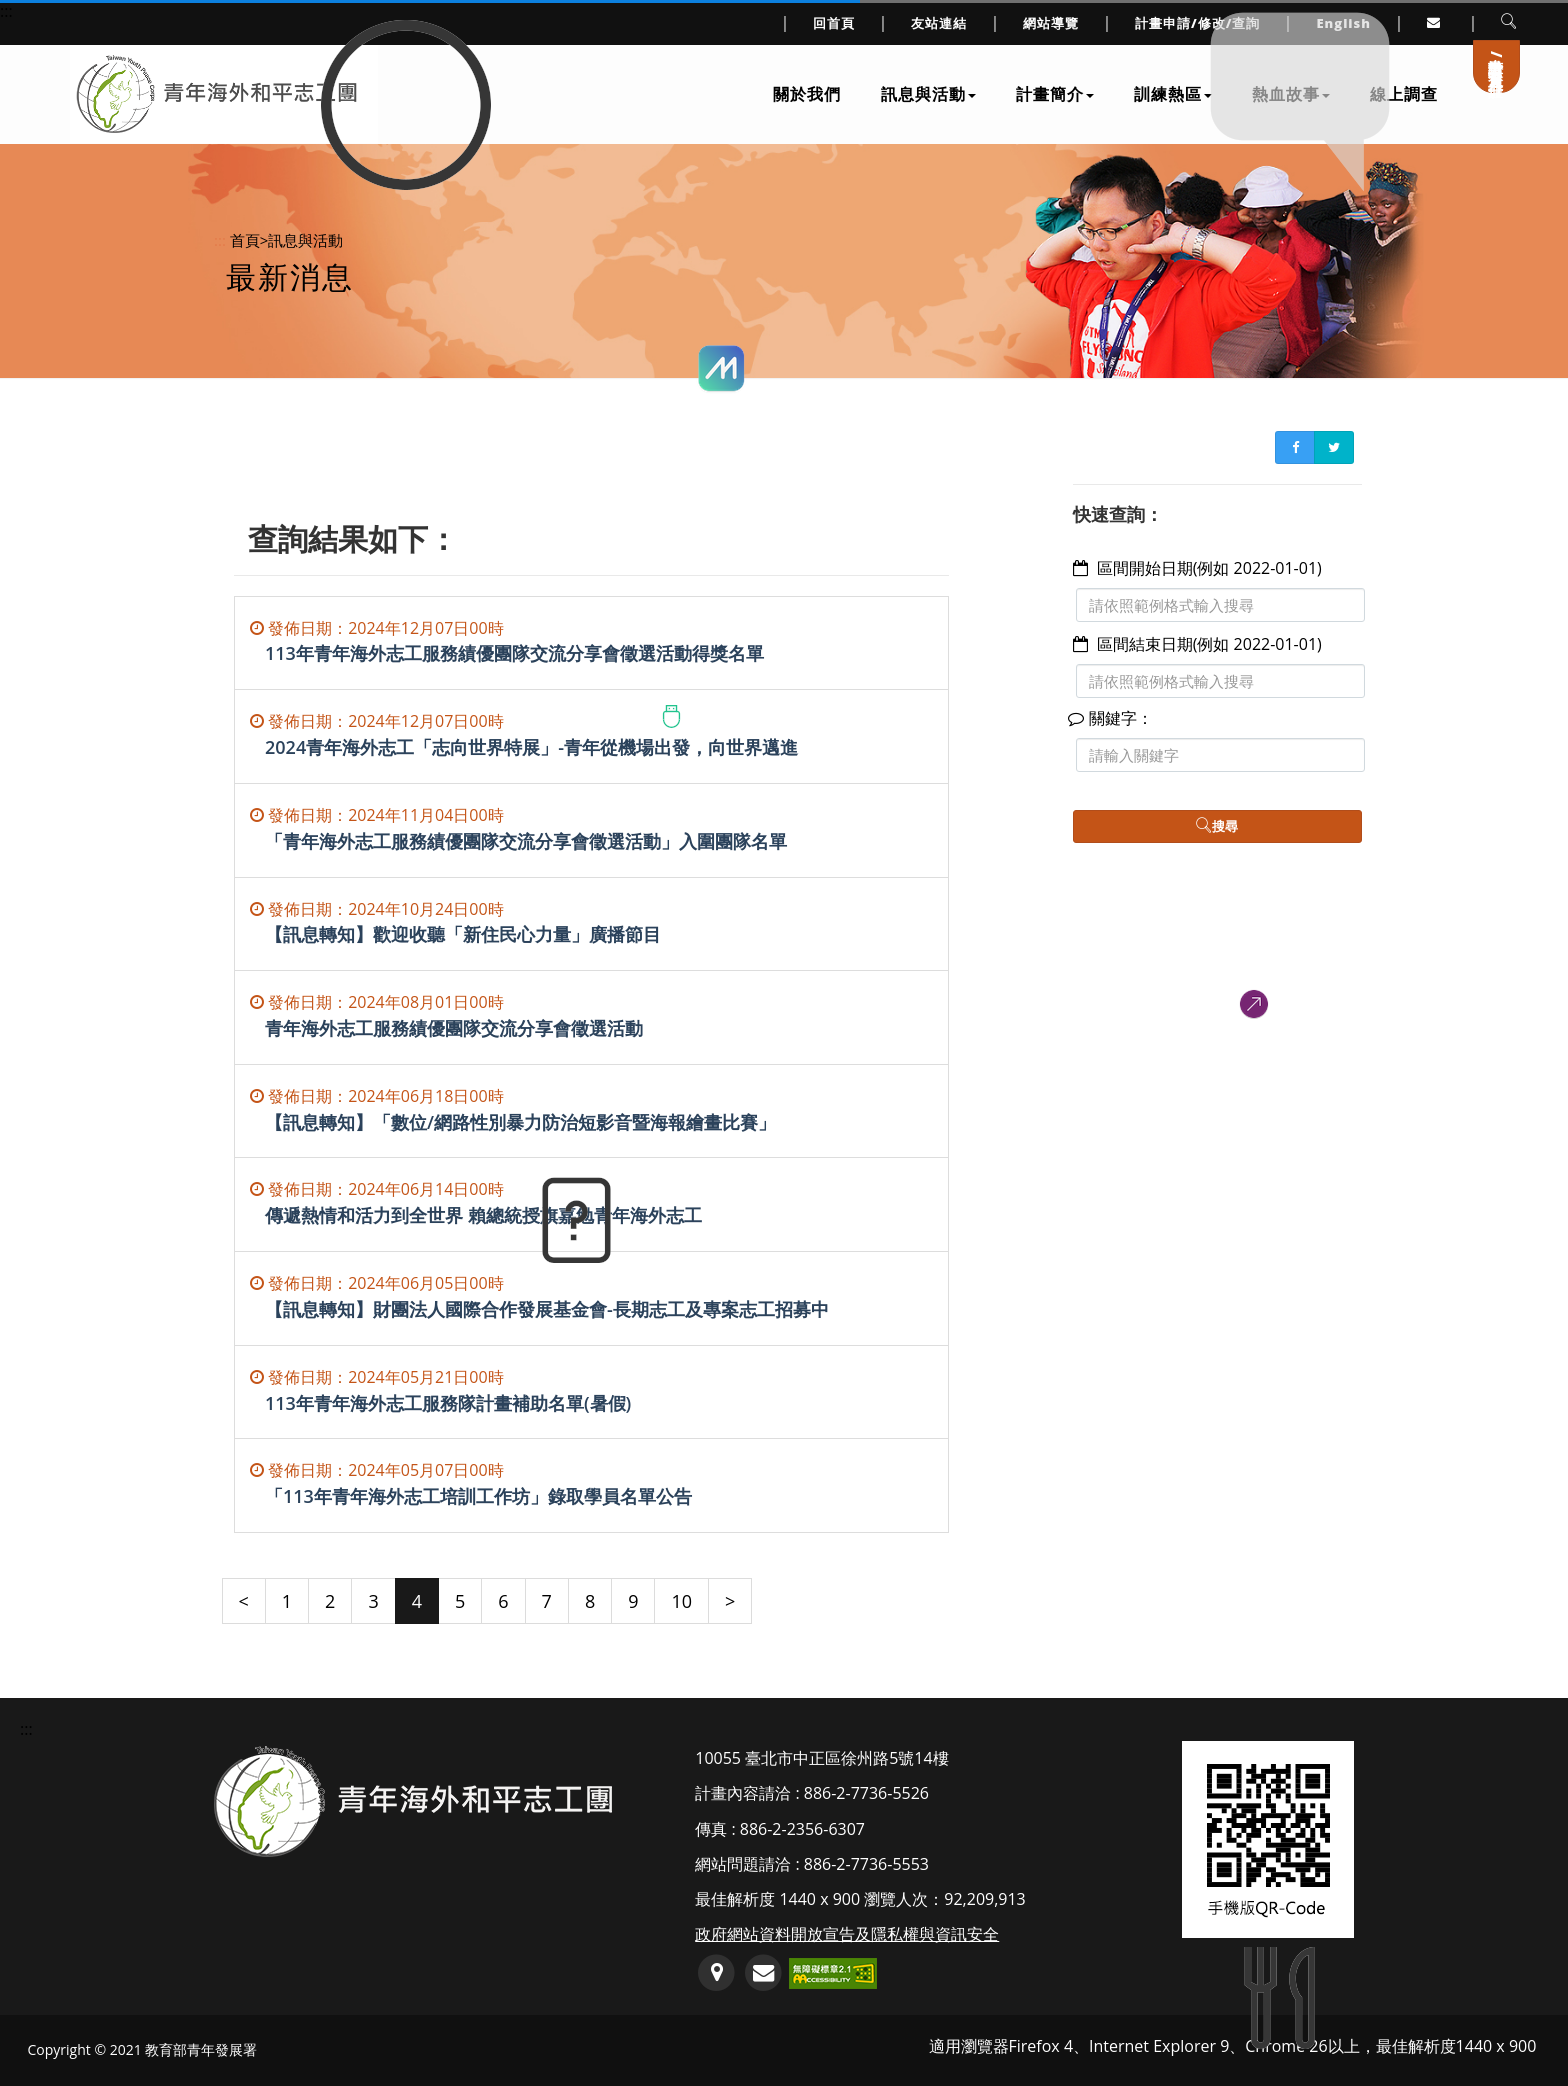  I want to click on indicates fullwidth input mode is active, so click(406, 105).